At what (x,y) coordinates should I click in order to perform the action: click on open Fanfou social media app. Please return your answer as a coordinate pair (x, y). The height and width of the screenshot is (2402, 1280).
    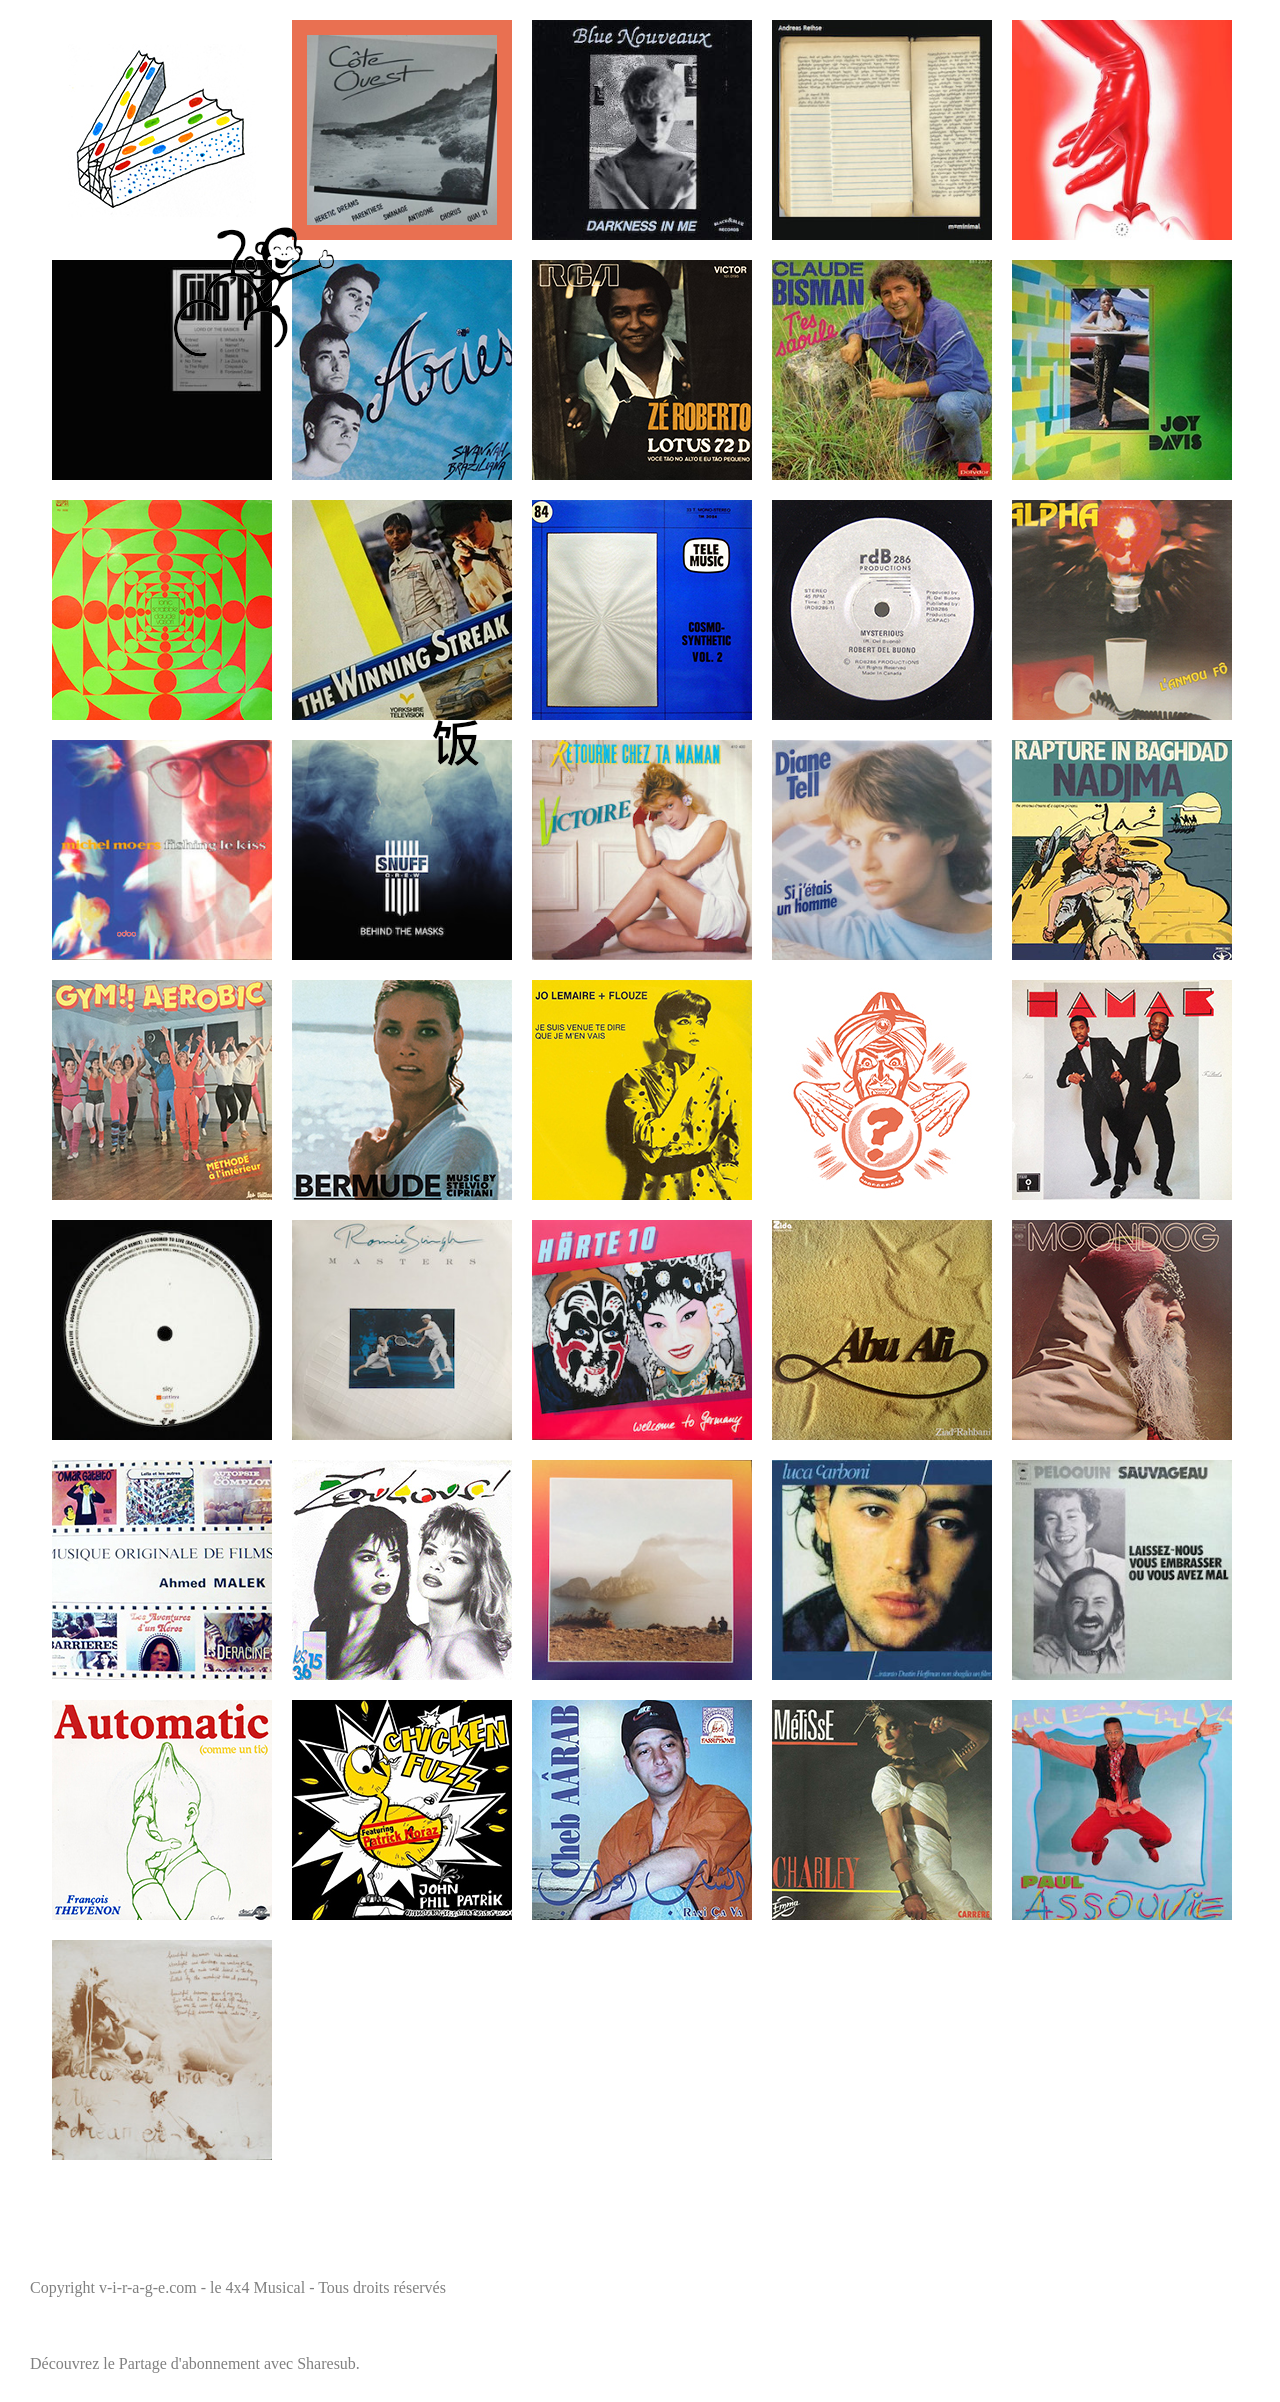
    Looking at the image, I should click on (456, 743).